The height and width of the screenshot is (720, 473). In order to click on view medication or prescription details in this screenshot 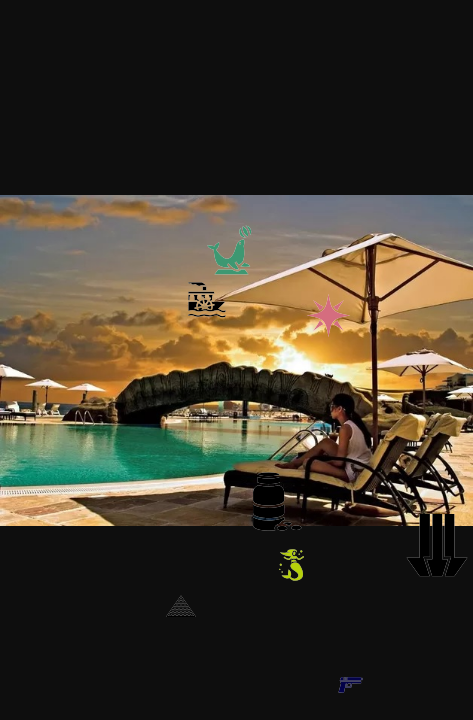, I will do `click(274, 501)`.